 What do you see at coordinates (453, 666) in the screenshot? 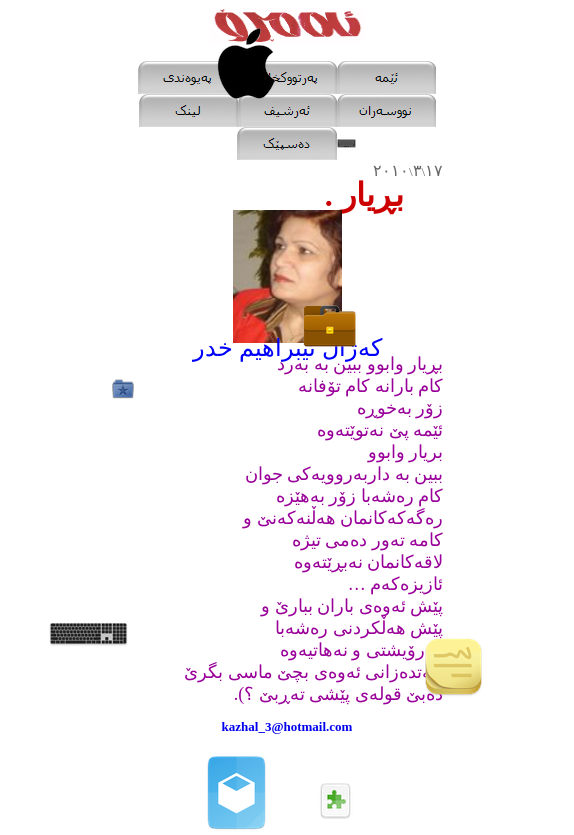
I see `open the stickies app for quick notes` at bounding box center [453, 666].